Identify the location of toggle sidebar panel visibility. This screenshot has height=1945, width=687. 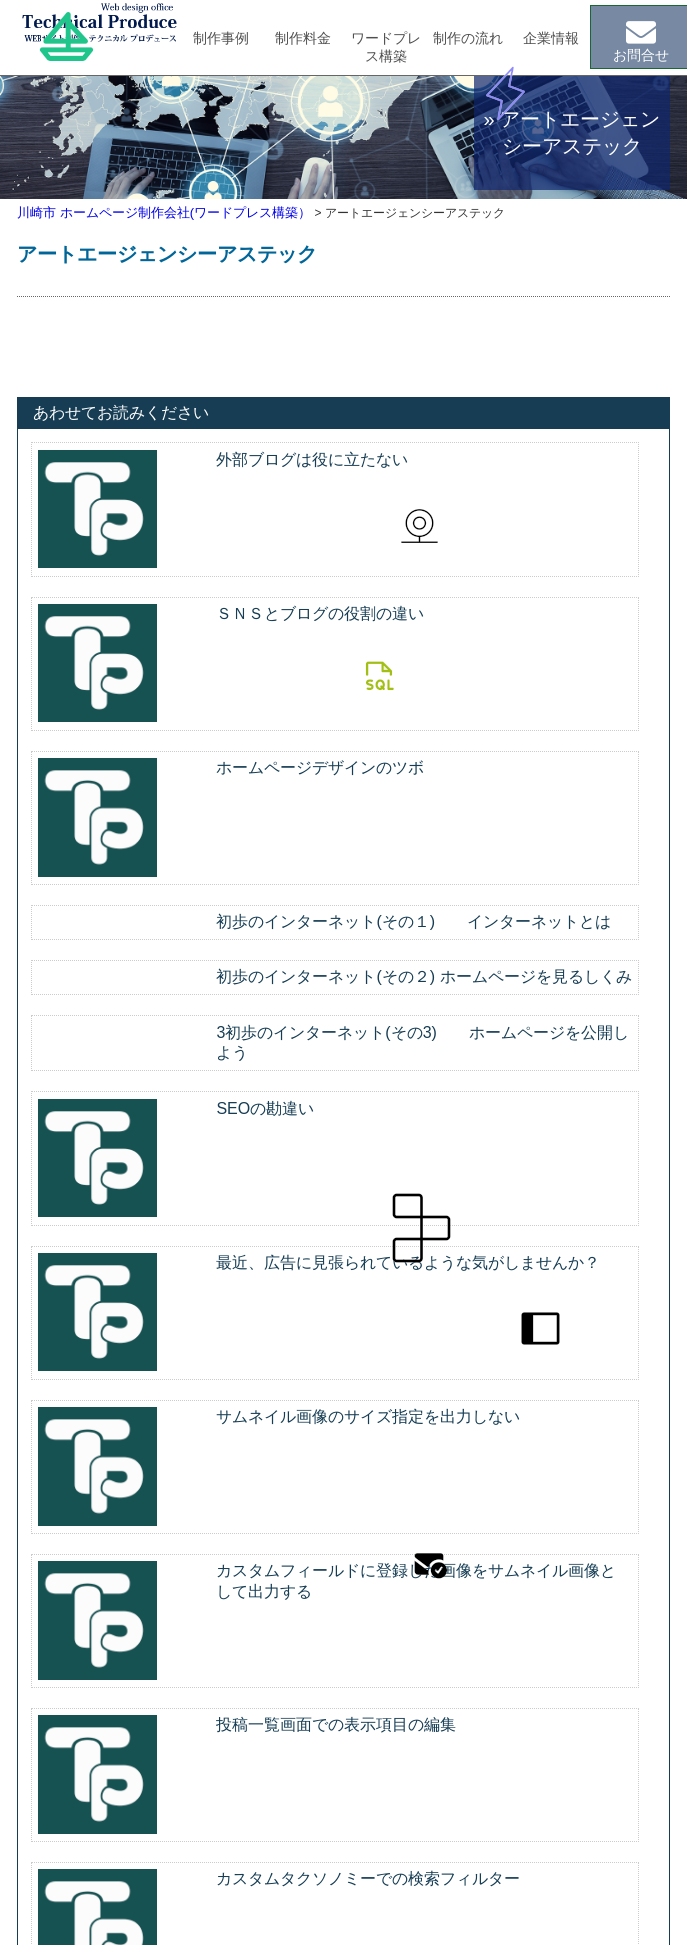
(540, 1328).